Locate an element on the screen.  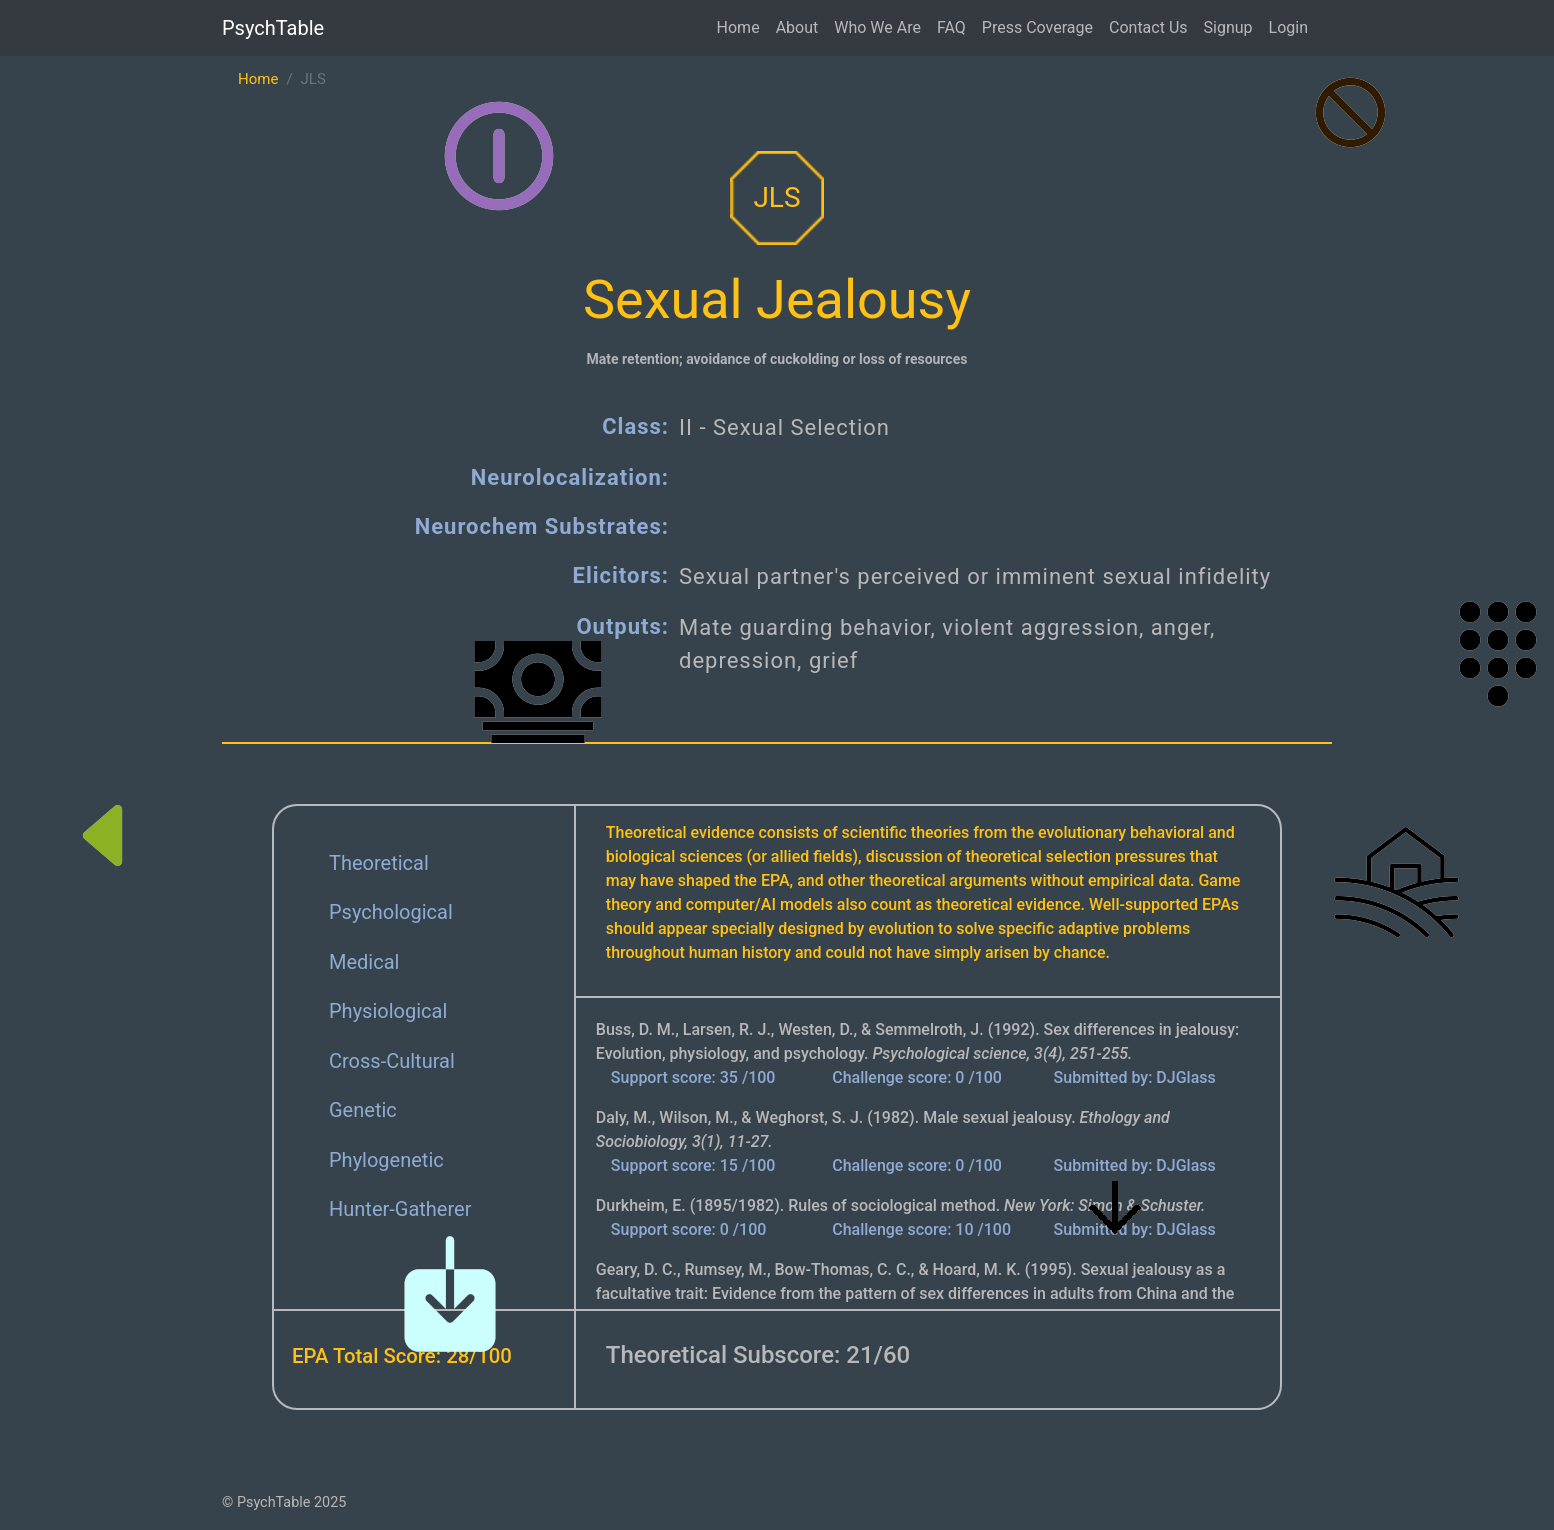
go back to the previous screen is located at coordinates (102, 835).